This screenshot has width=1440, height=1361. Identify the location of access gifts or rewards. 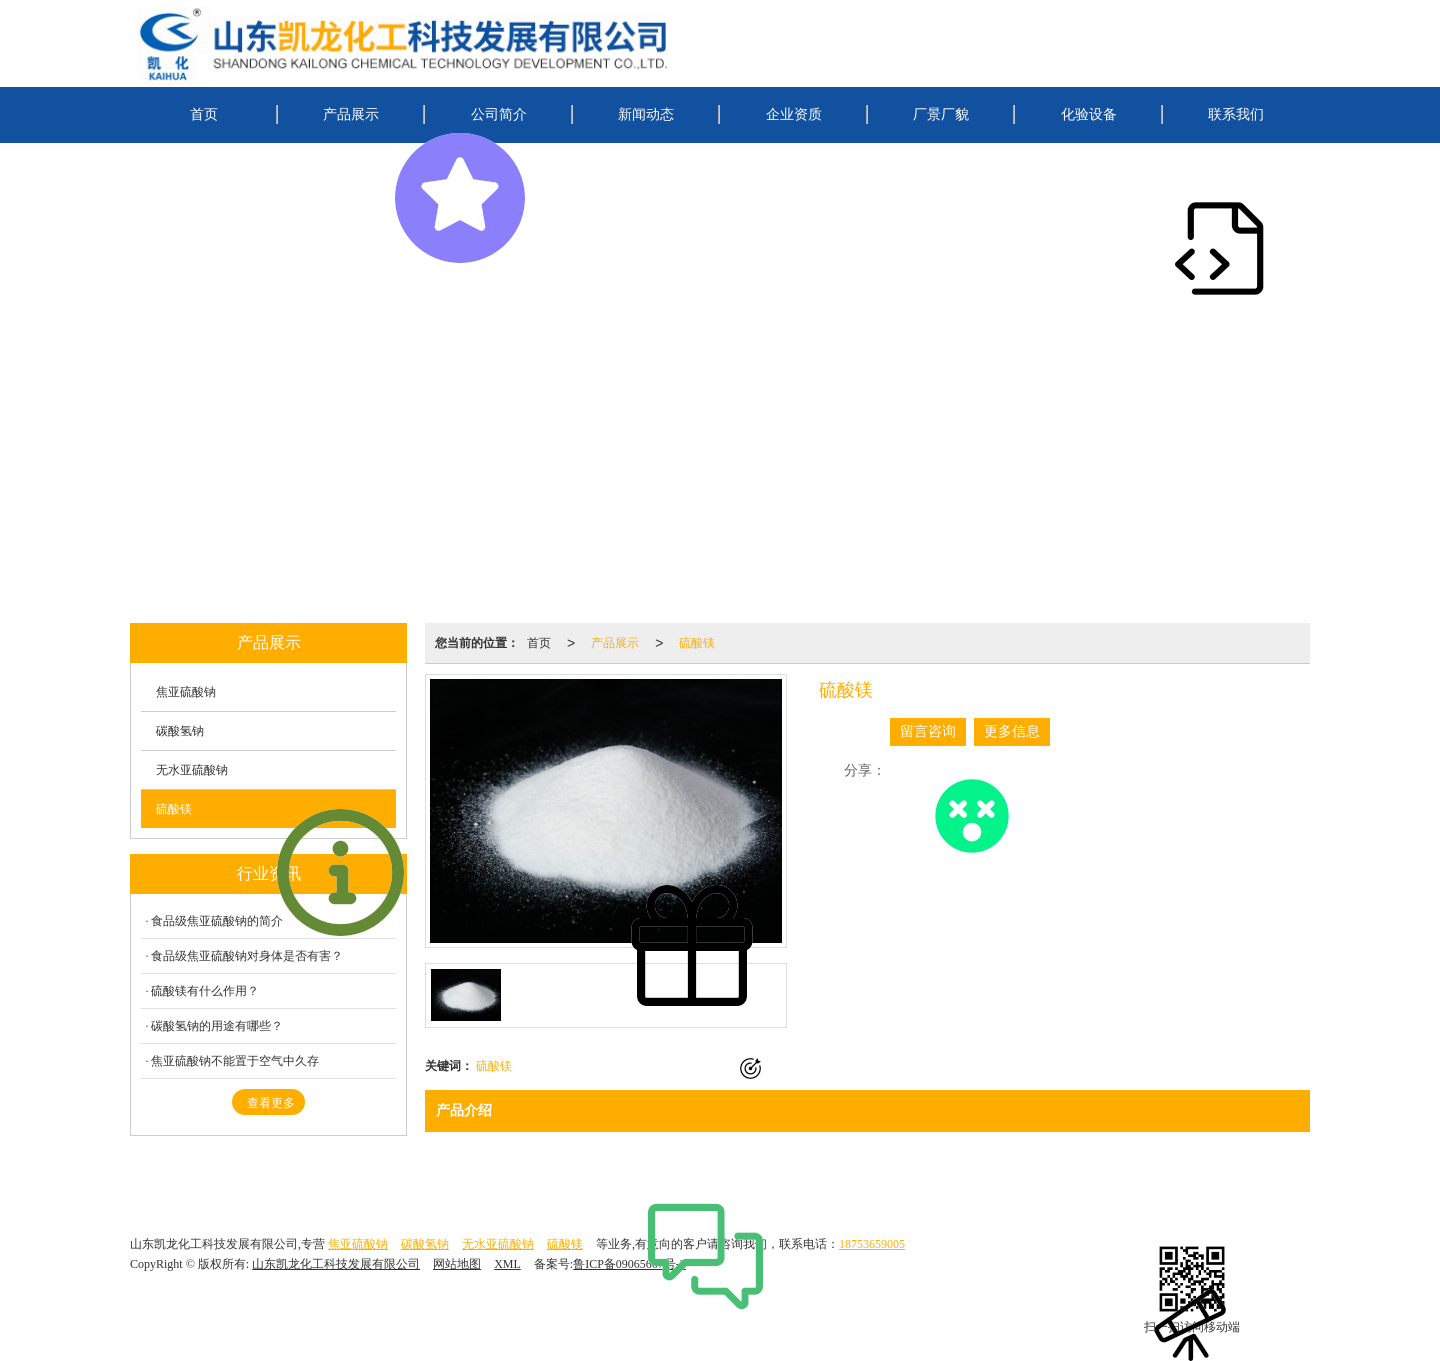
(692, 951).